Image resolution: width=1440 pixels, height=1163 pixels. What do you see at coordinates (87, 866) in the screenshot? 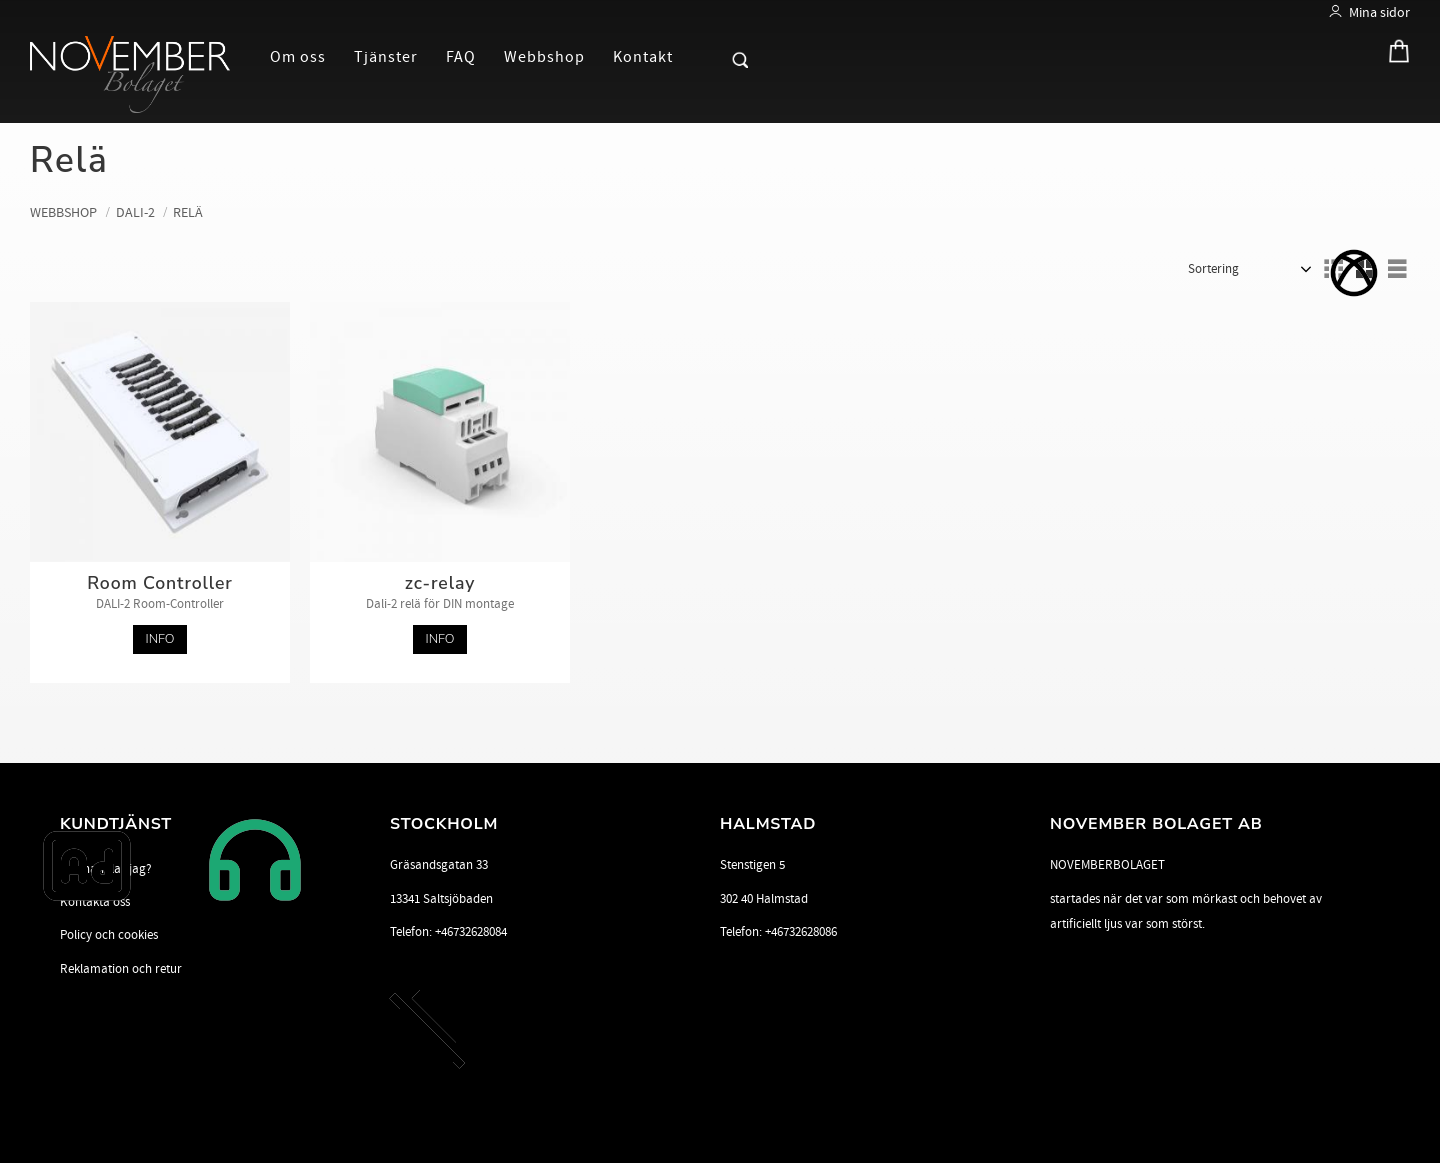
I see `indicates sponsored or advertising content` at bounding box center [87, 866].